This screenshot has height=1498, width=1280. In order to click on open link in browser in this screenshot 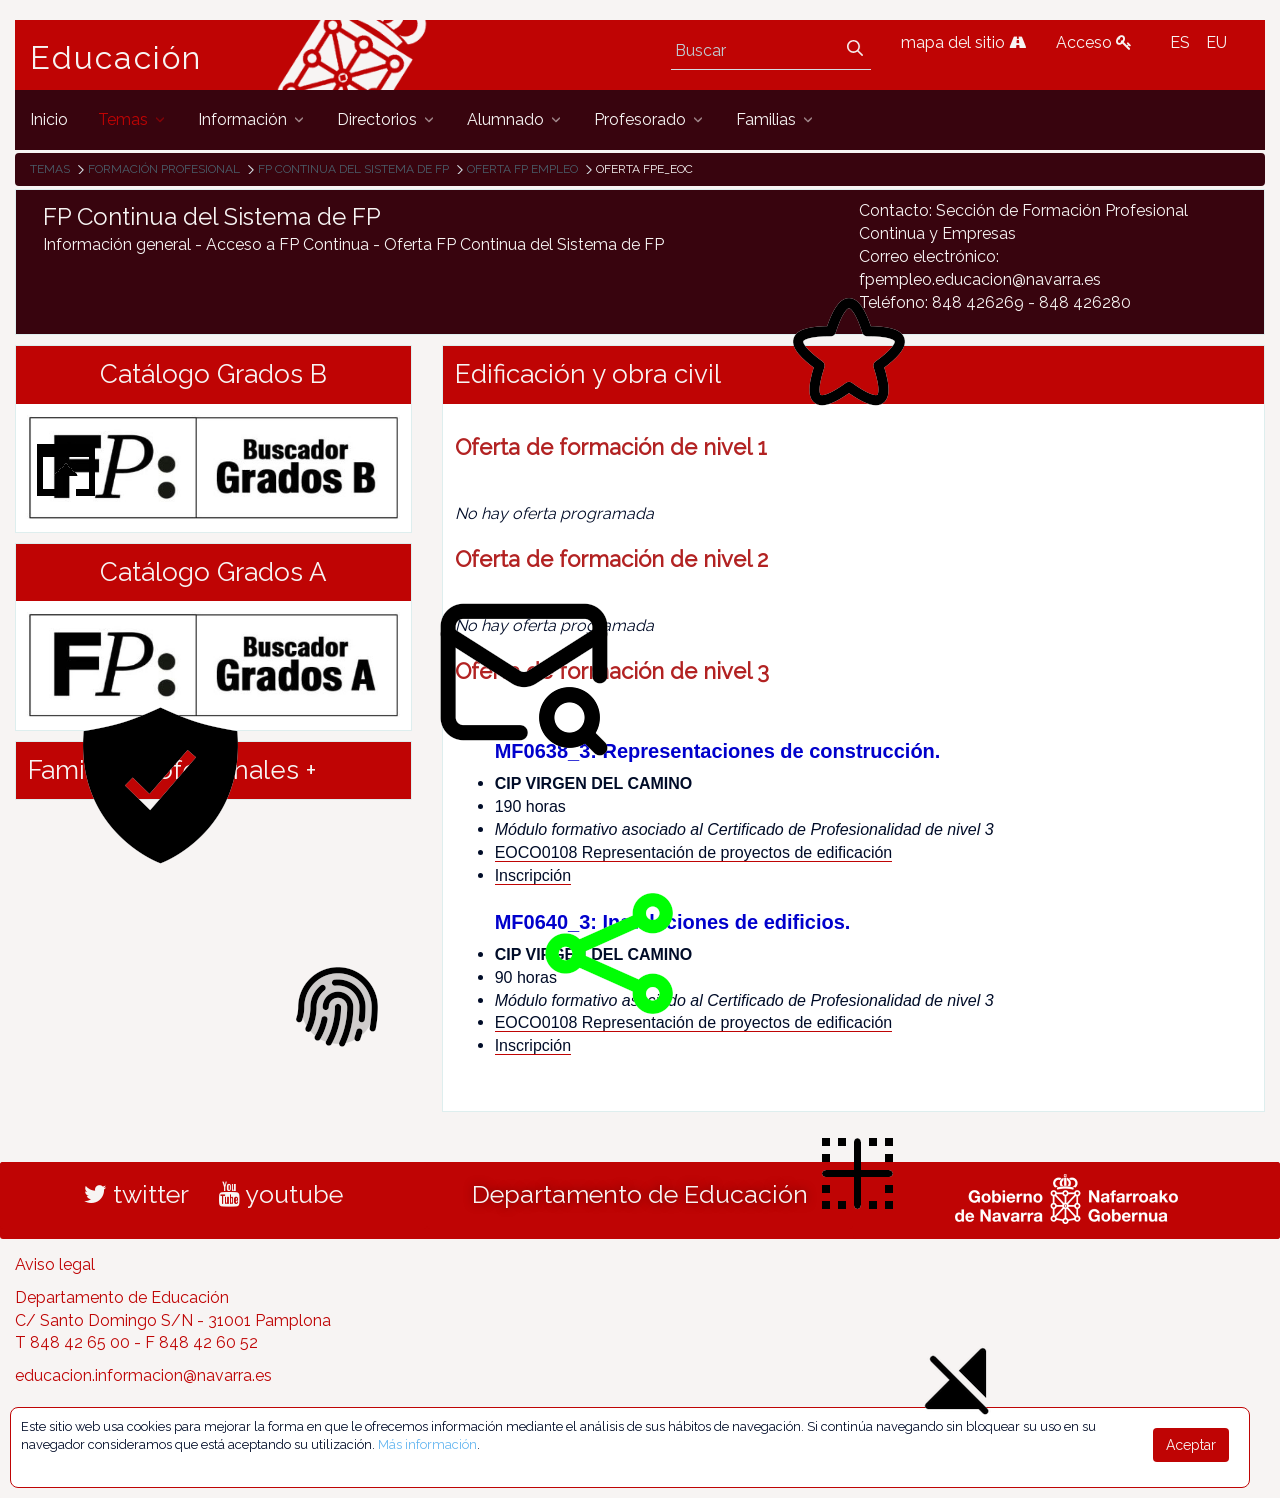, I will do `click(66, 470)`.